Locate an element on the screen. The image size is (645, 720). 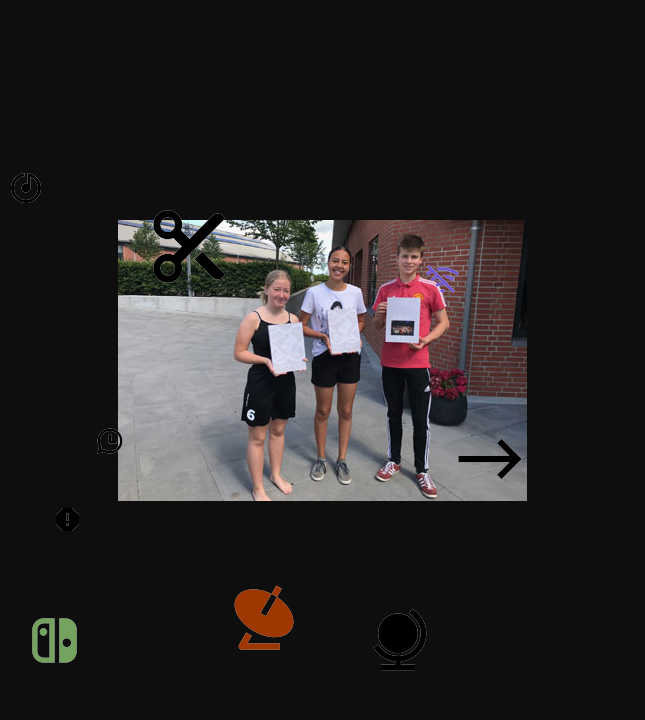
navigate to the next page or step is located at coordinates (490, 459).